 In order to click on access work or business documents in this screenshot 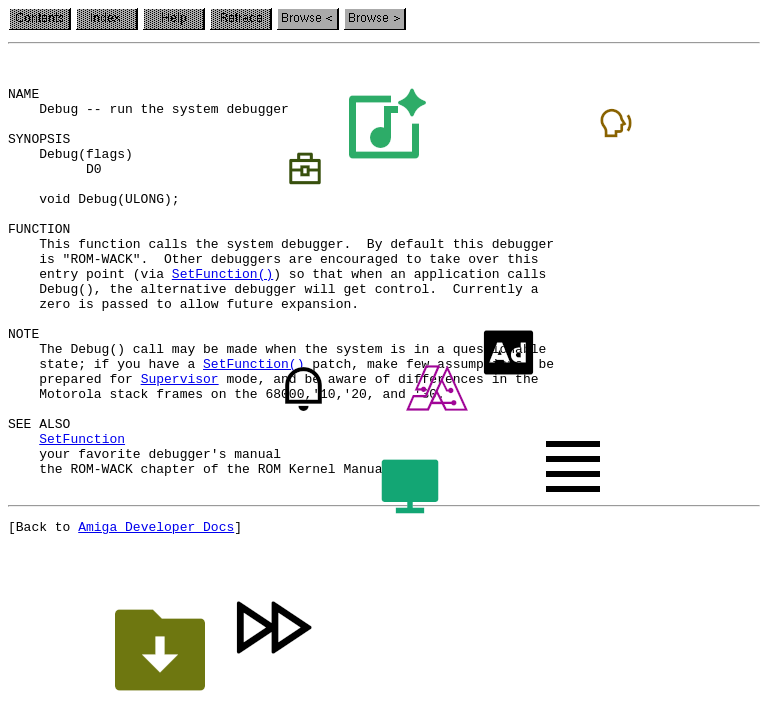, I will do `click(305, 170)`.